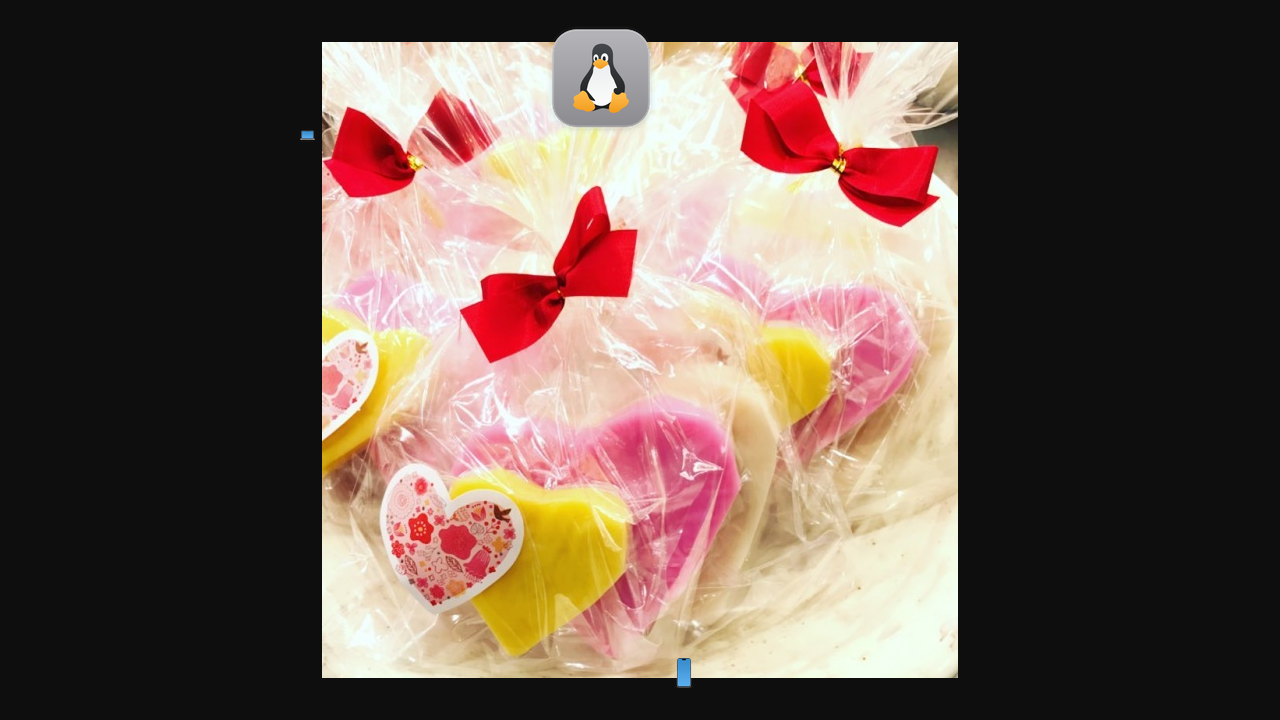  What do you see at coordinates (307, 134) in the screenshot?
I see `macbook air 15-inch device icon` at bounding box center [307, 134].